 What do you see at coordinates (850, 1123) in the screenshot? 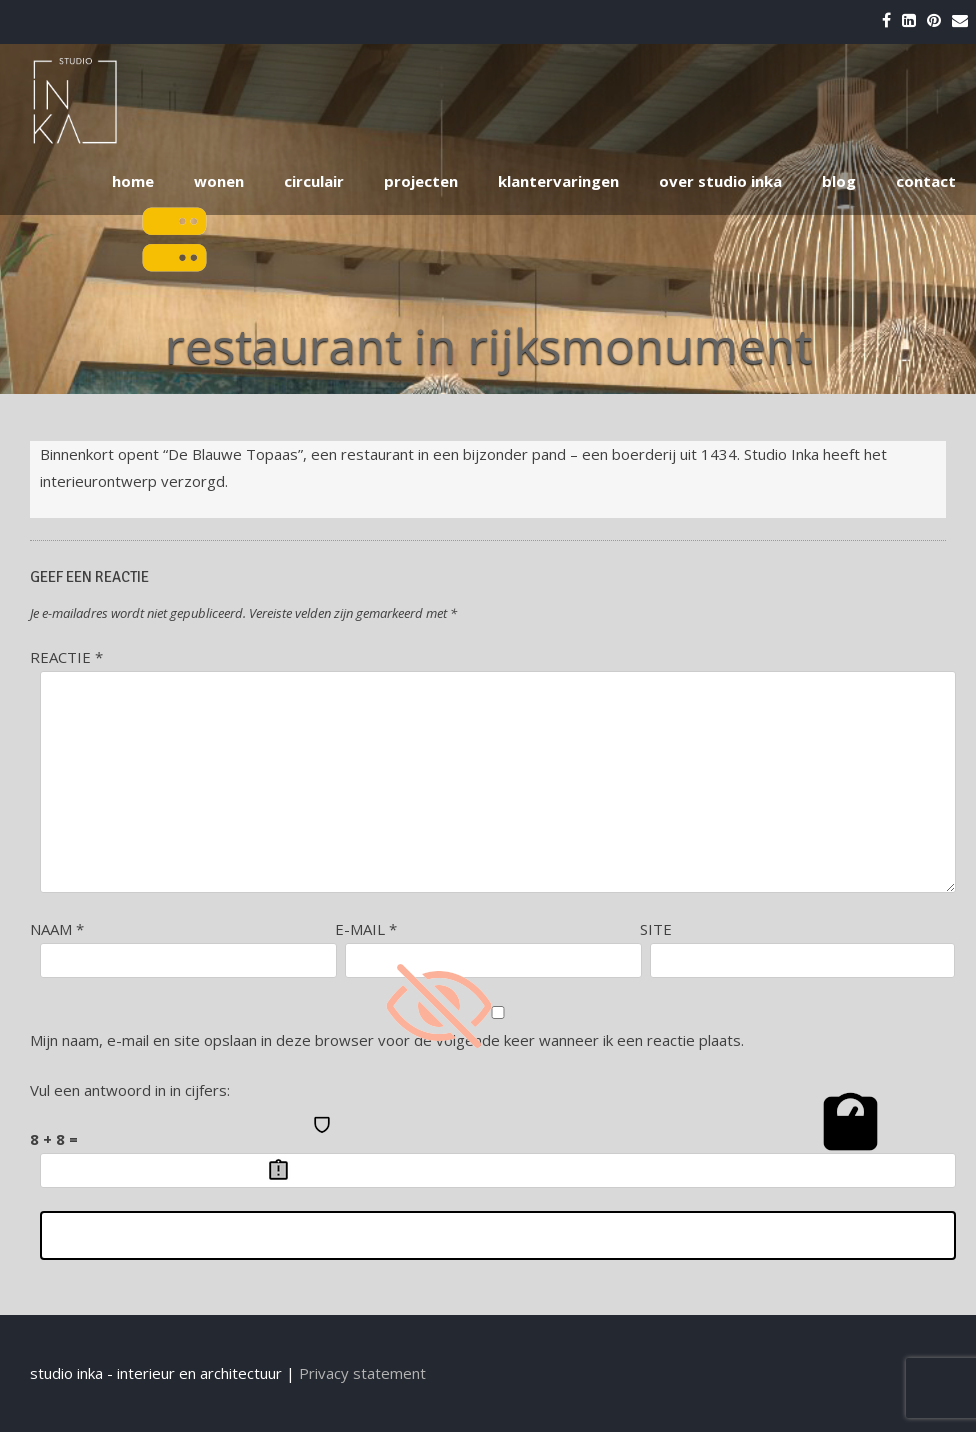
I see `view weight or mass measurement` at bounding box center [850, 1123].